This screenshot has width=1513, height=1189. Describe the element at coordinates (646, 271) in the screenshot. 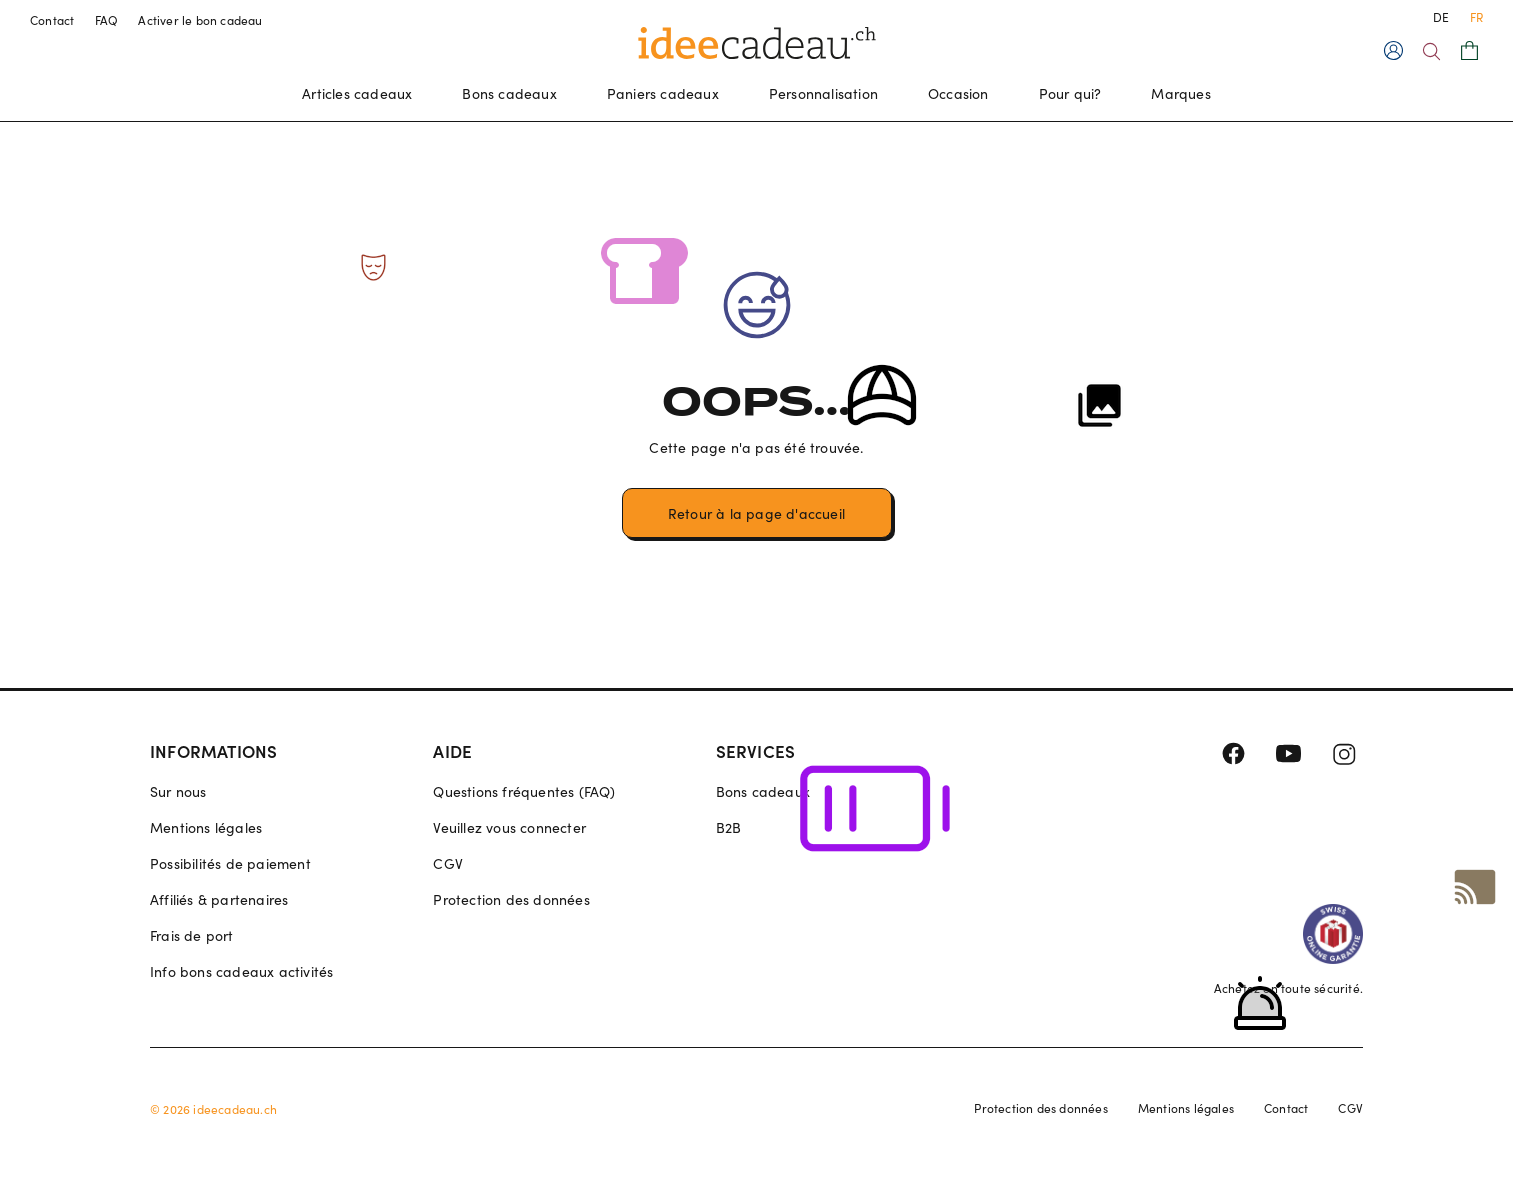

I see `browse bakery or bread products` at that location.